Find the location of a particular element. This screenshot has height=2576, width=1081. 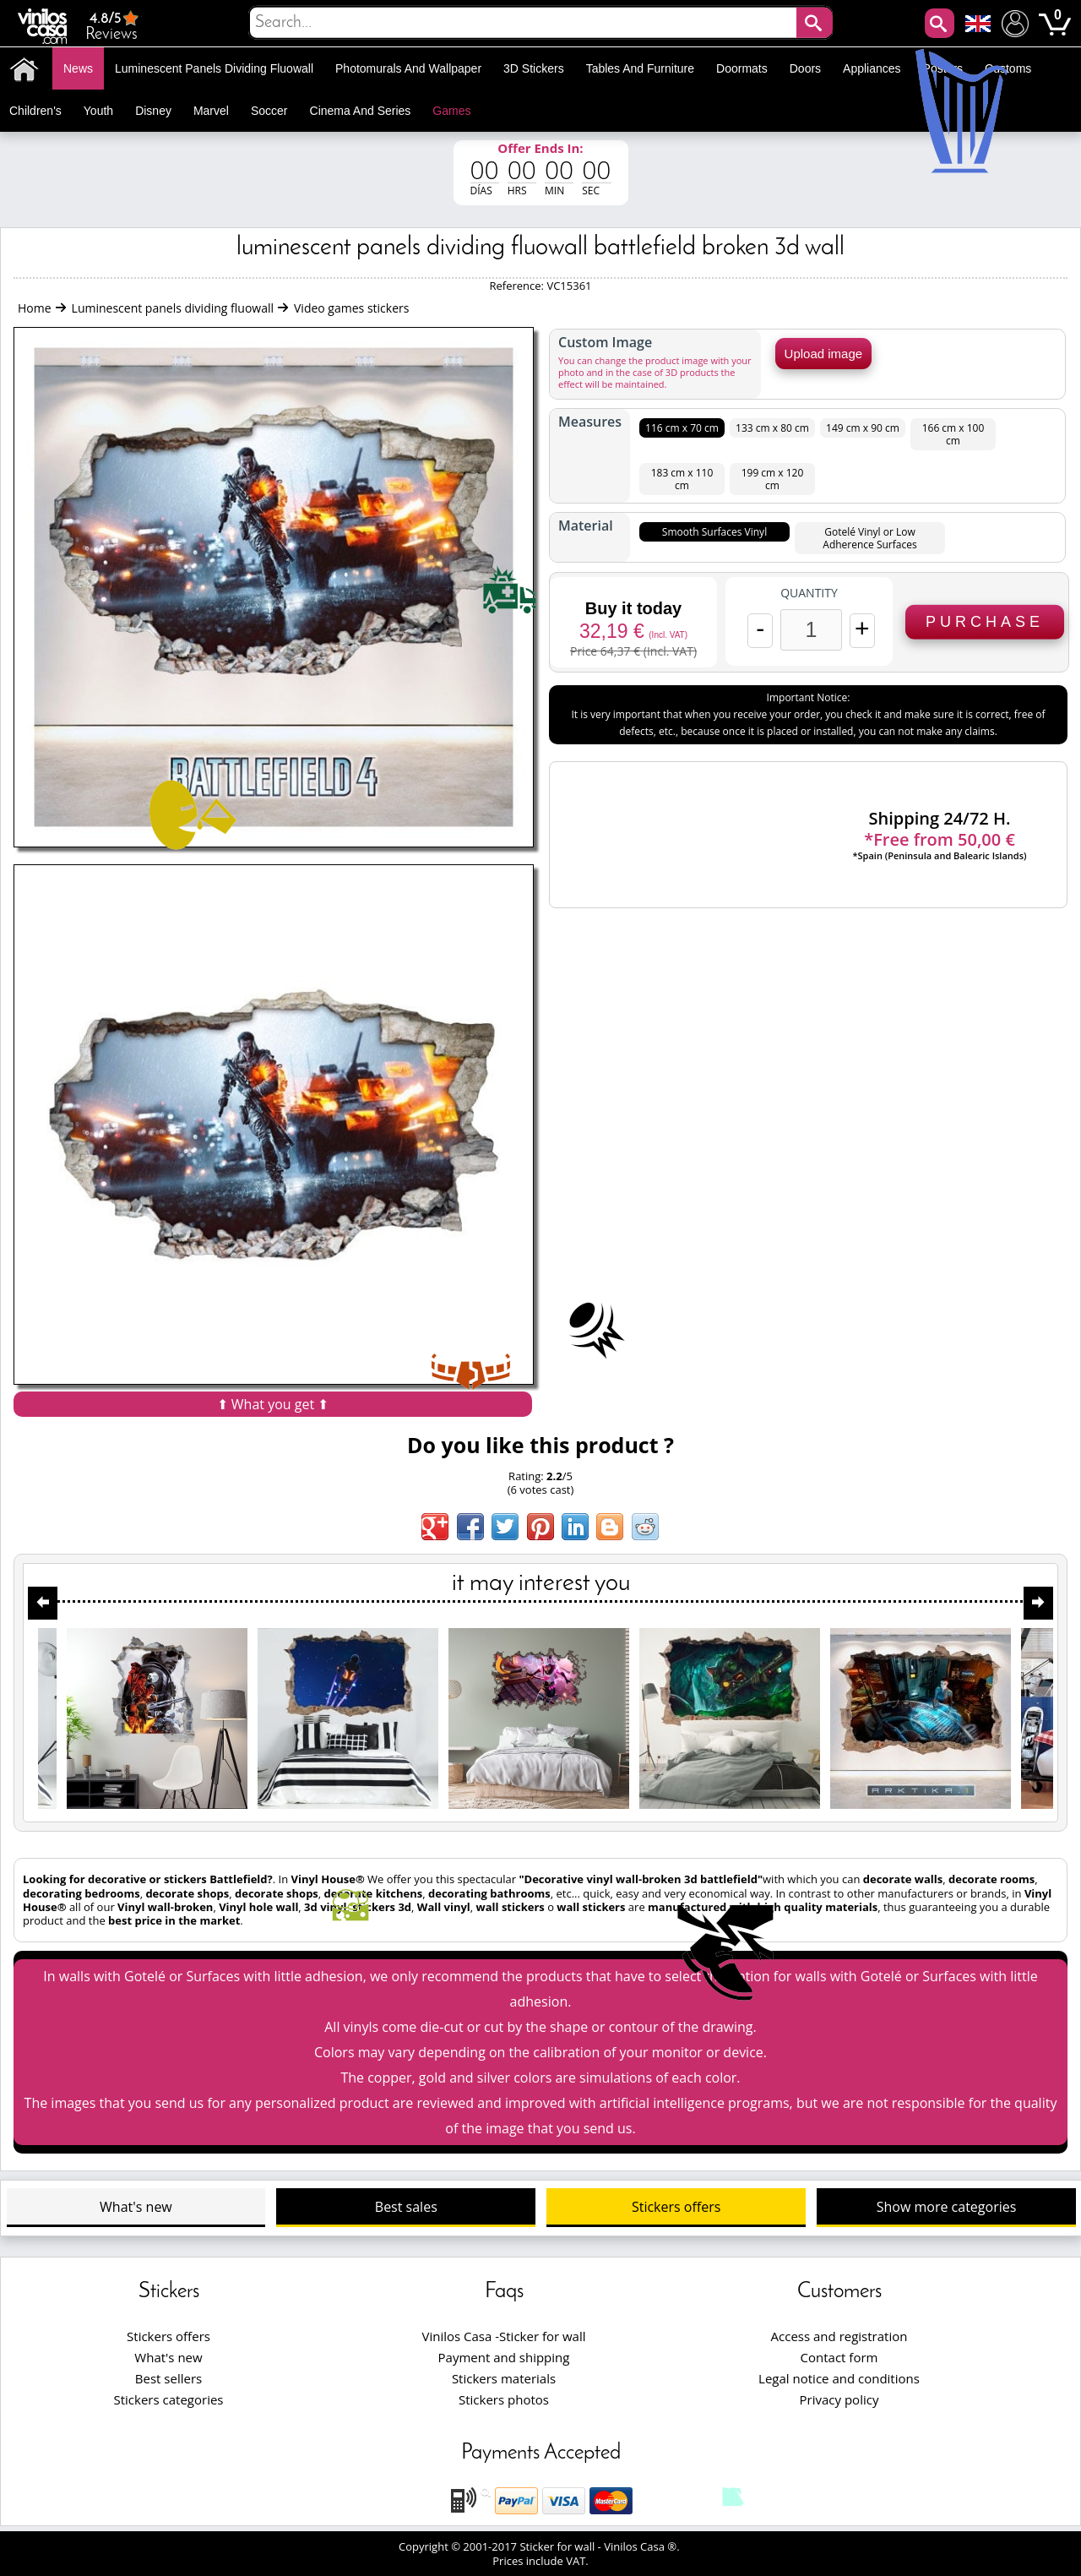

protect or defend eggs in a game is located at coordinates (596, 1331).